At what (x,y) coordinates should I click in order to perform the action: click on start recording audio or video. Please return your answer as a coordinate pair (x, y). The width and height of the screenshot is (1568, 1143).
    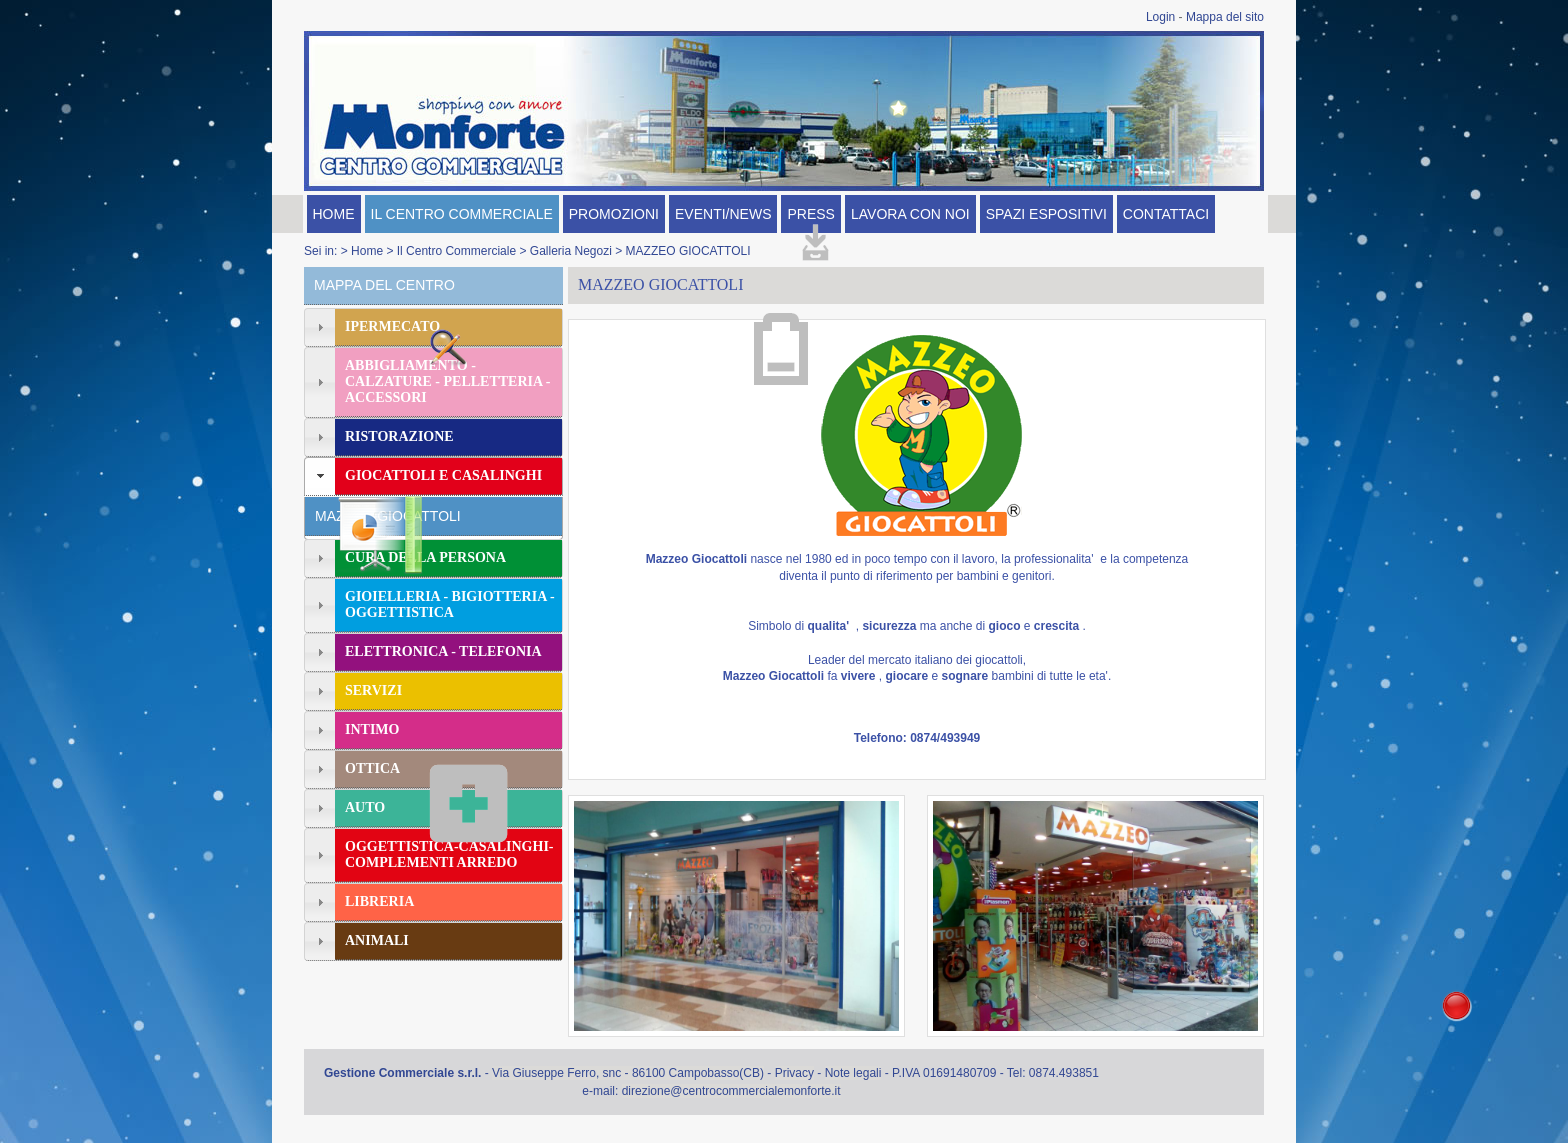
    Looking at the image, I should click on (1456, 1005).